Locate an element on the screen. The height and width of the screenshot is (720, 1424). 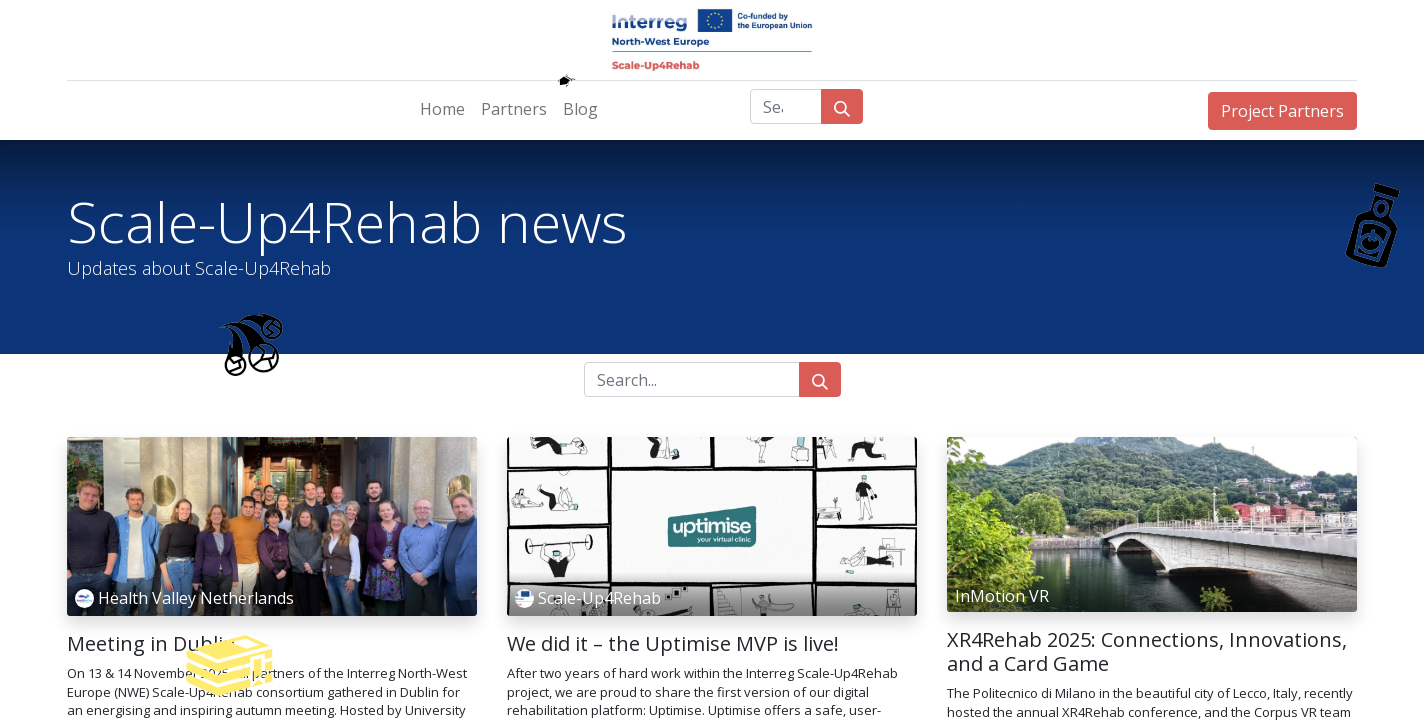
access origami or paper craft tutorials is located at coordinates (566, 80).